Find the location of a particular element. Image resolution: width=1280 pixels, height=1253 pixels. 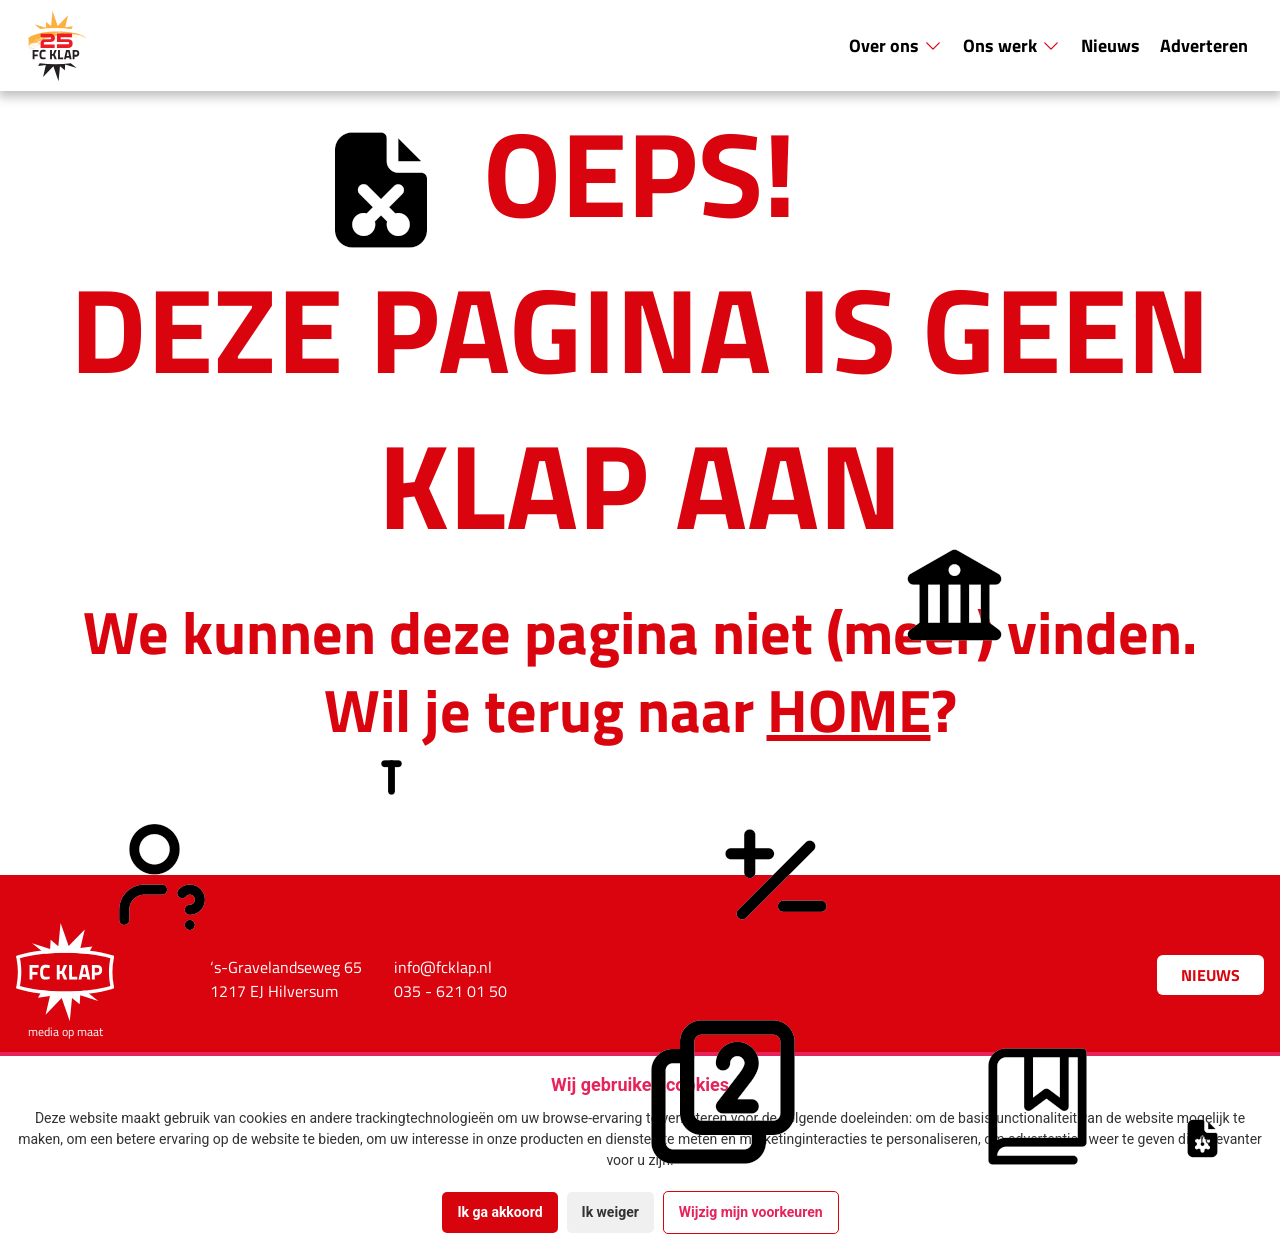

access banking or financial services is located at coordinates (954, 593).